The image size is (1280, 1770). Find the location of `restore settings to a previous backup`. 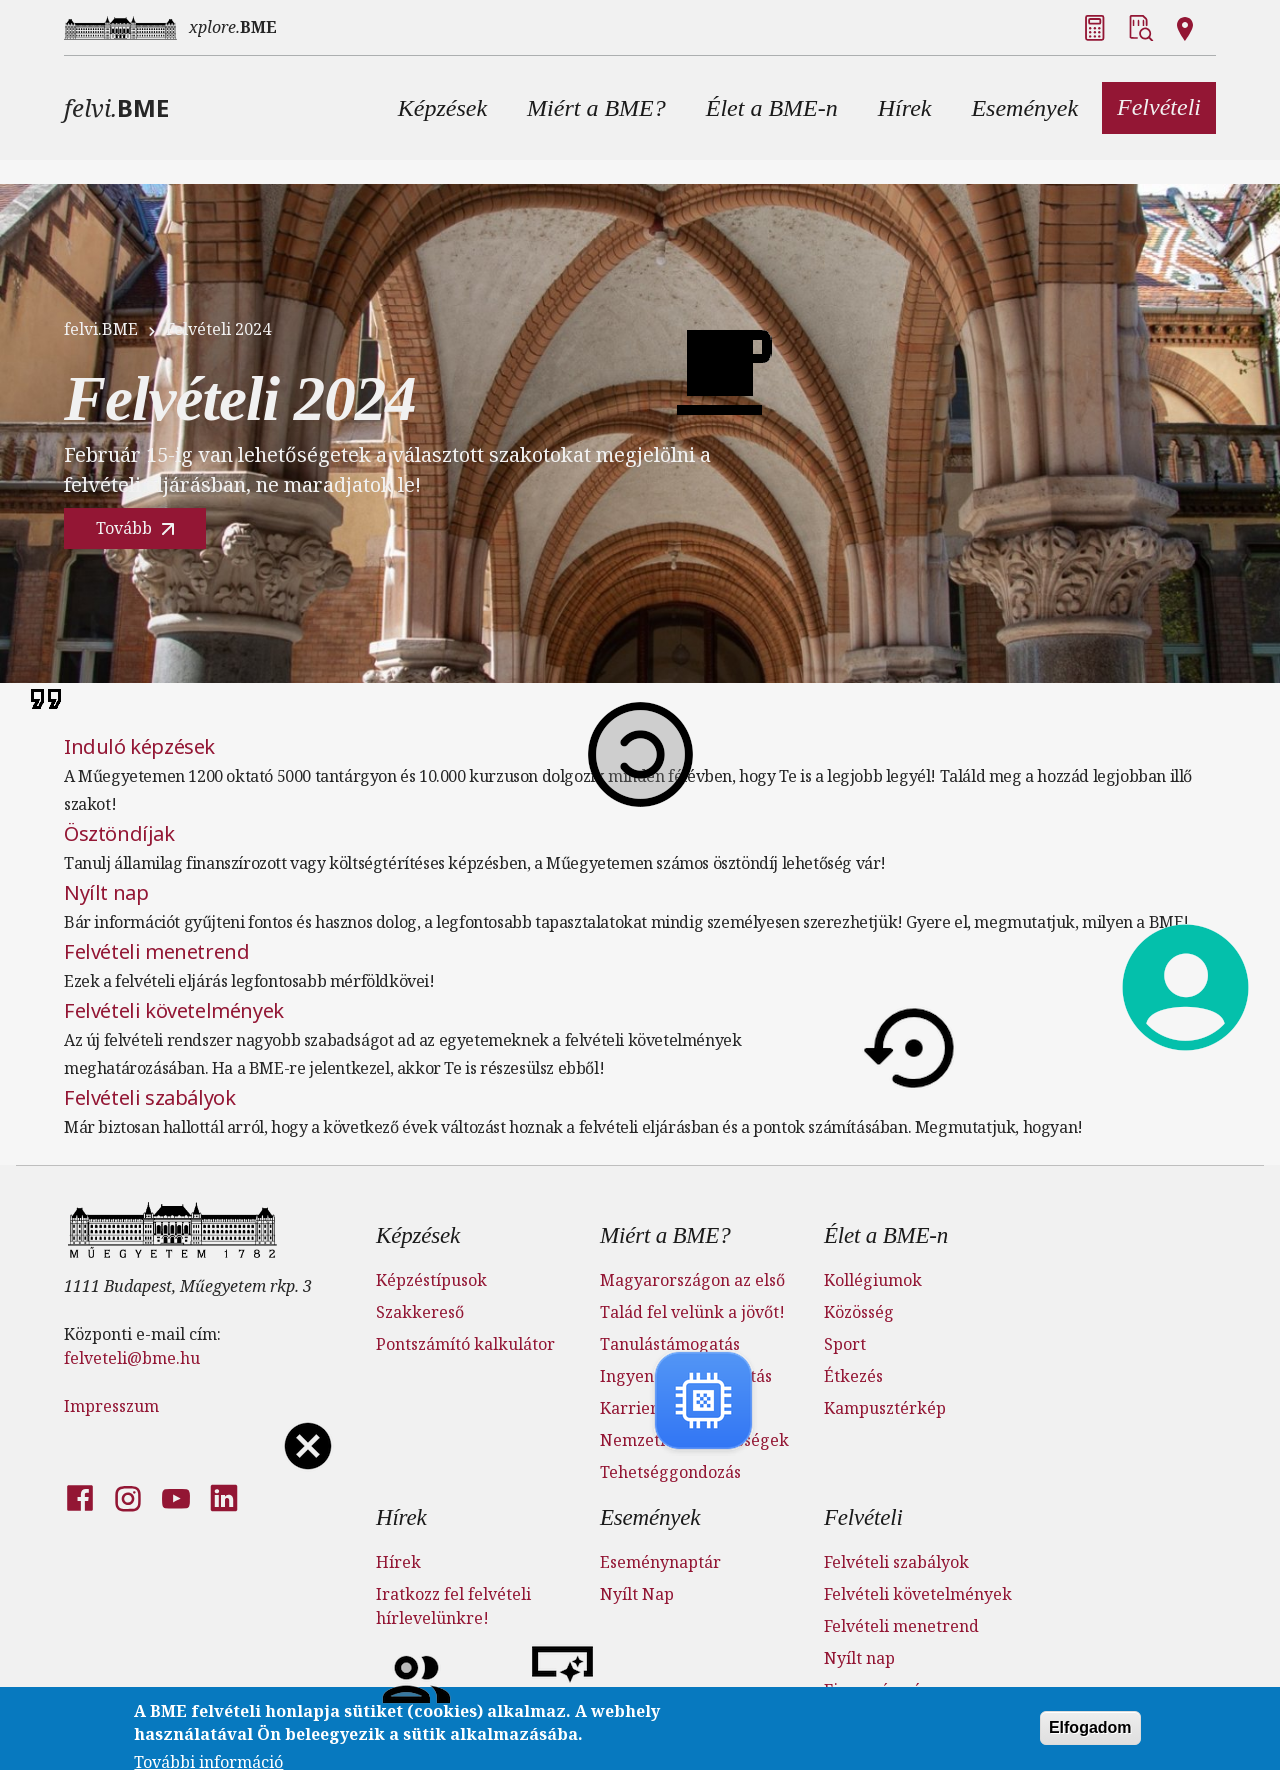

restore settings to a previous backup is located at coordinates (914, 1048).